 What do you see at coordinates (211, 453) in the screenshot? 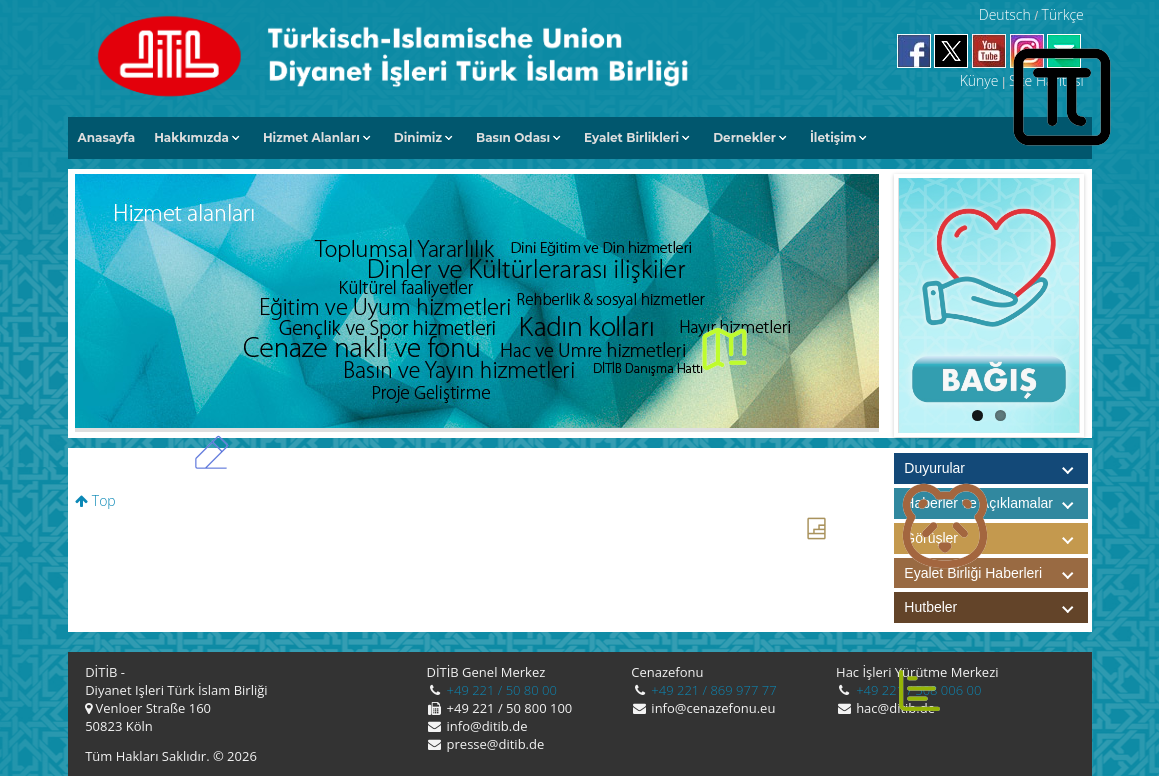
I see `edit or modify content` at bounding box center [211, 453].